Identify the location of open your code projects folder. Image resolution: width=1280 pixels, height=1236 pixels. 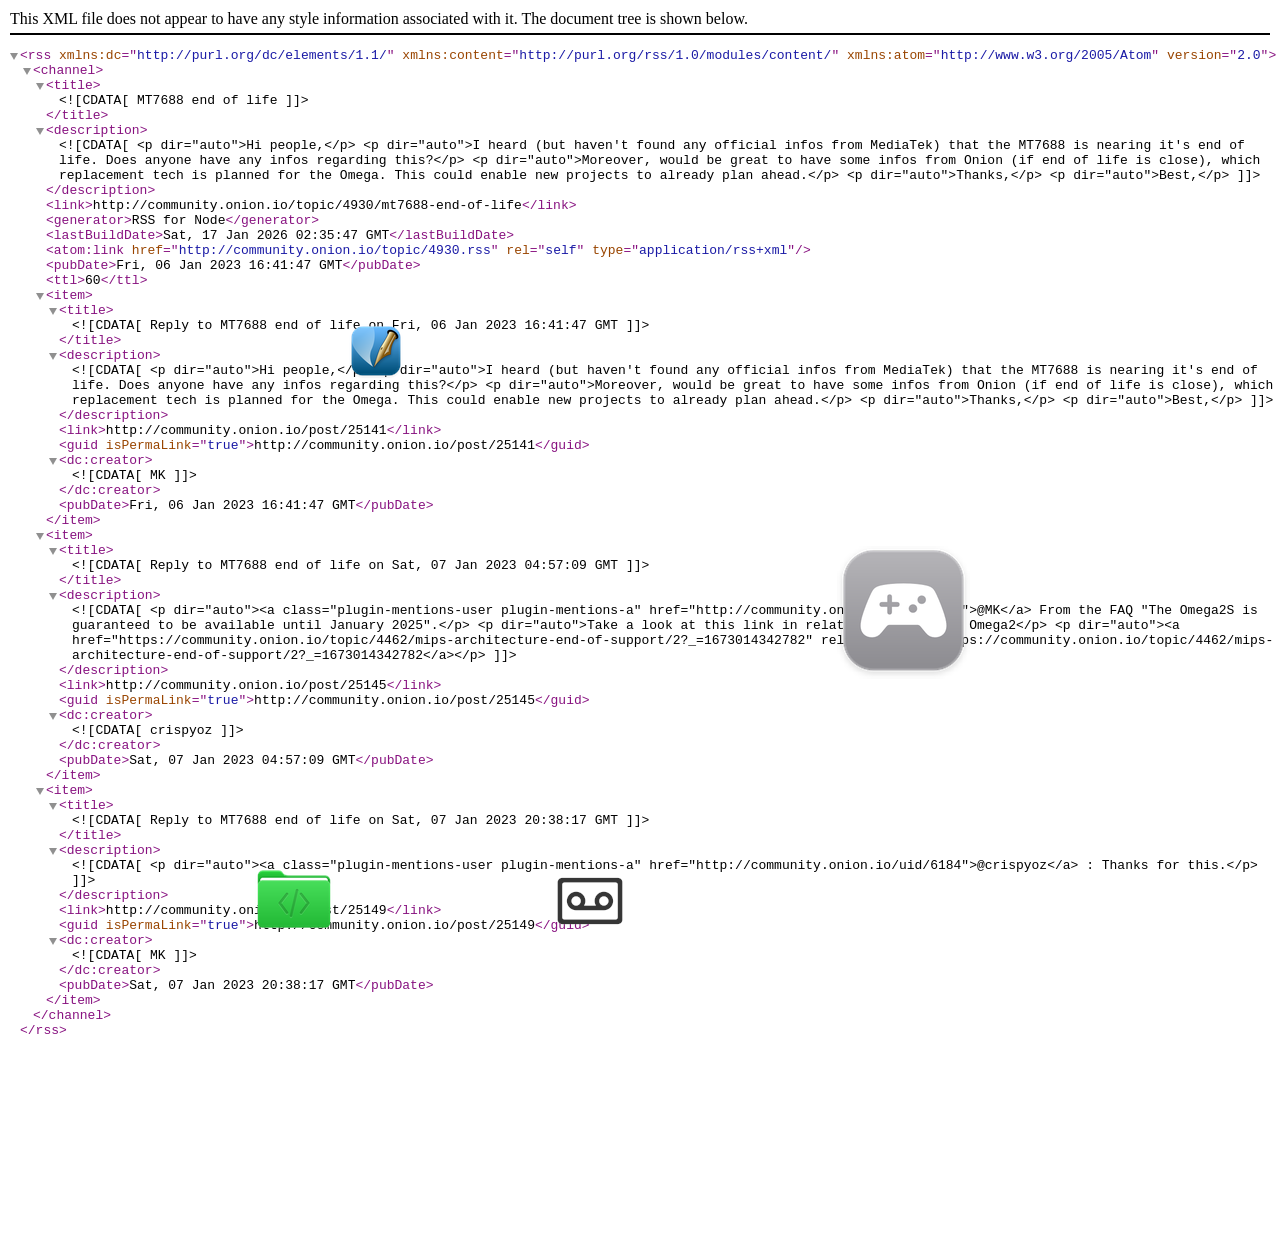
(294, 899).